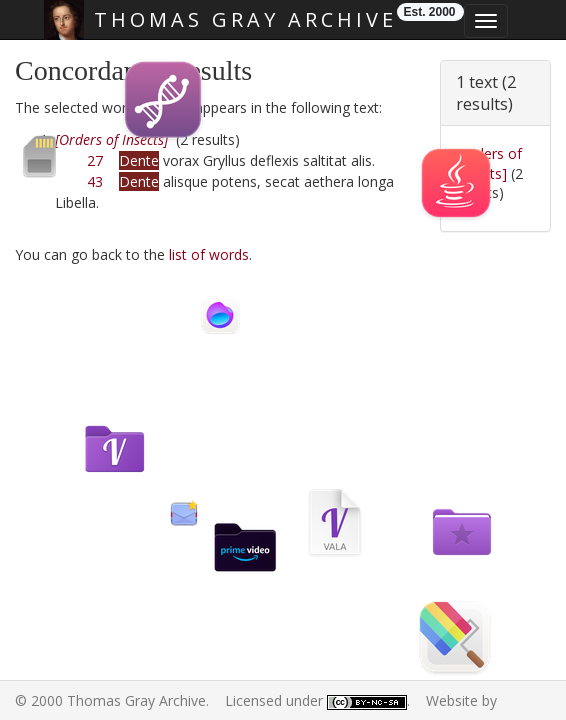 The height and width of the screenshot is (720, 566). I want to click on launch java application, so click(456, 183).